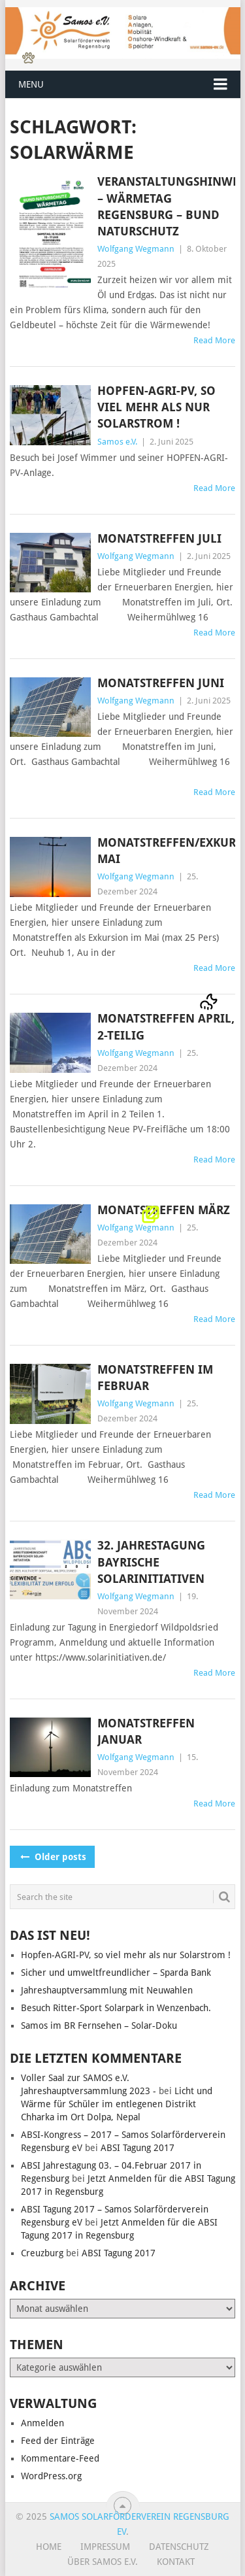  What do you see at coordinates (150, 1214) in the screenshot?
I see `view selected layers in a design tool` at bounding box center [150, 1214].